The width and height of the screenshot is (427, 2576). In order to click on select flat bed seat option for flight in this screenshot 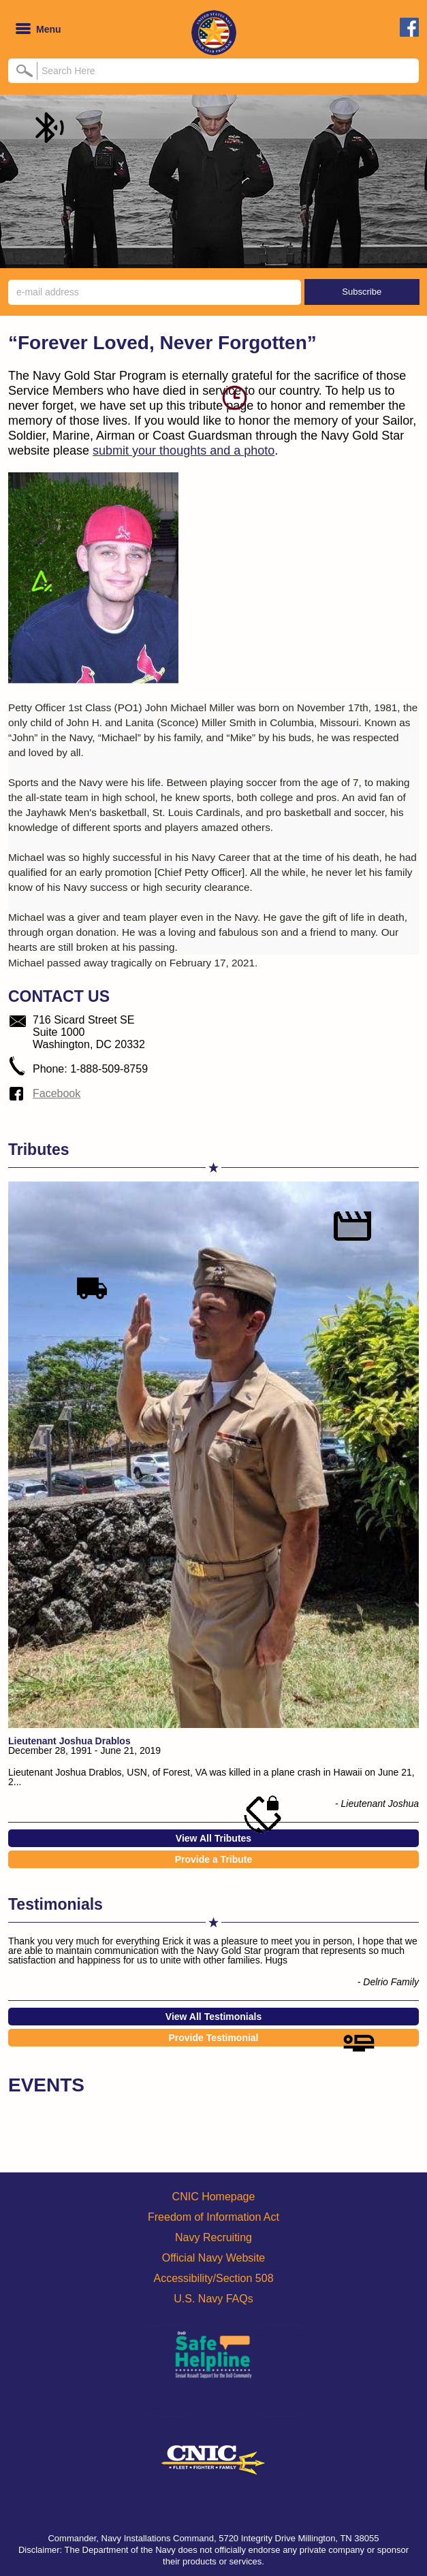, I will do `click(359, 2042)`.